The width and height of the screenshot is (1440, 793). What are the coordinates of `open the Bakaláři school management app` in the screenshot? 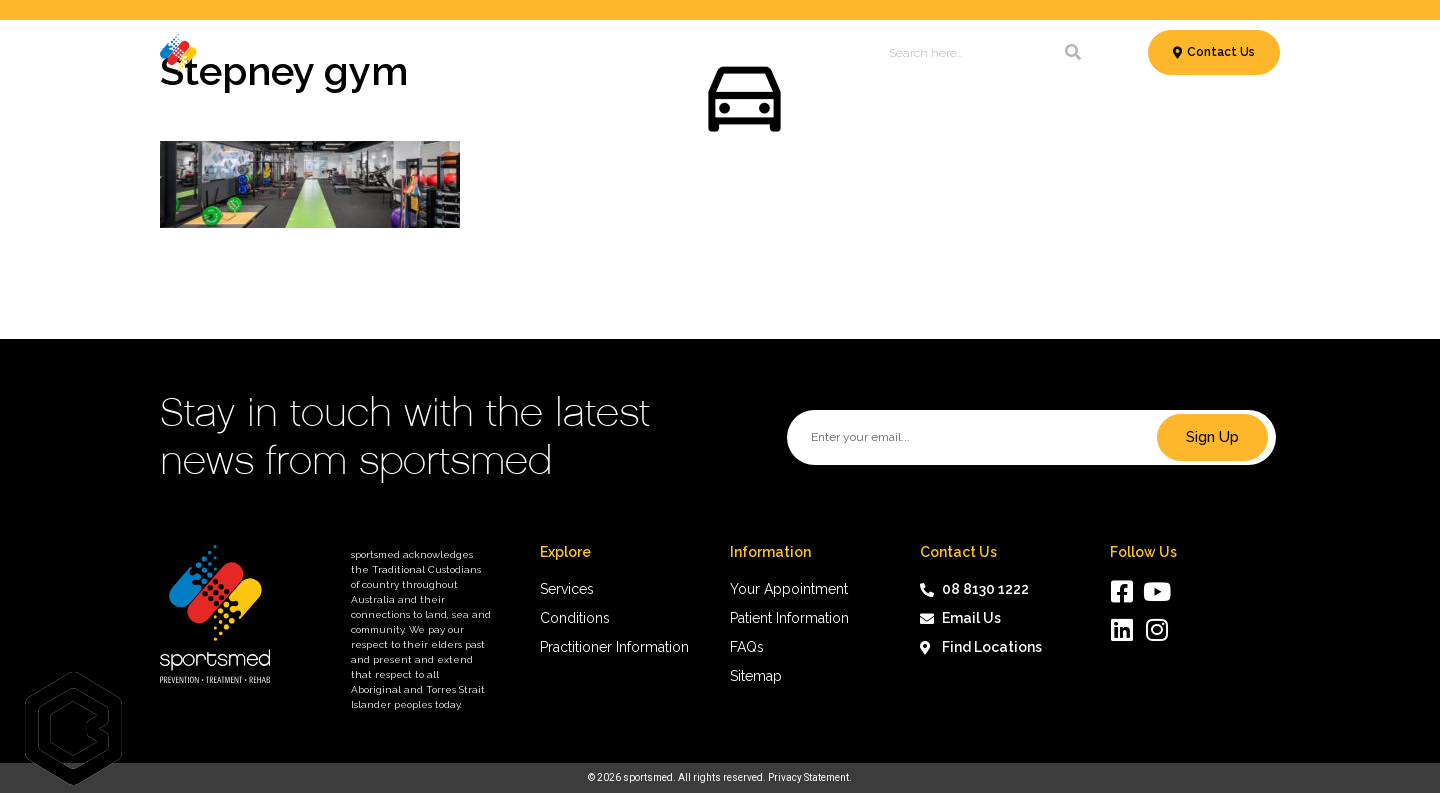 It's located at (73, 728).